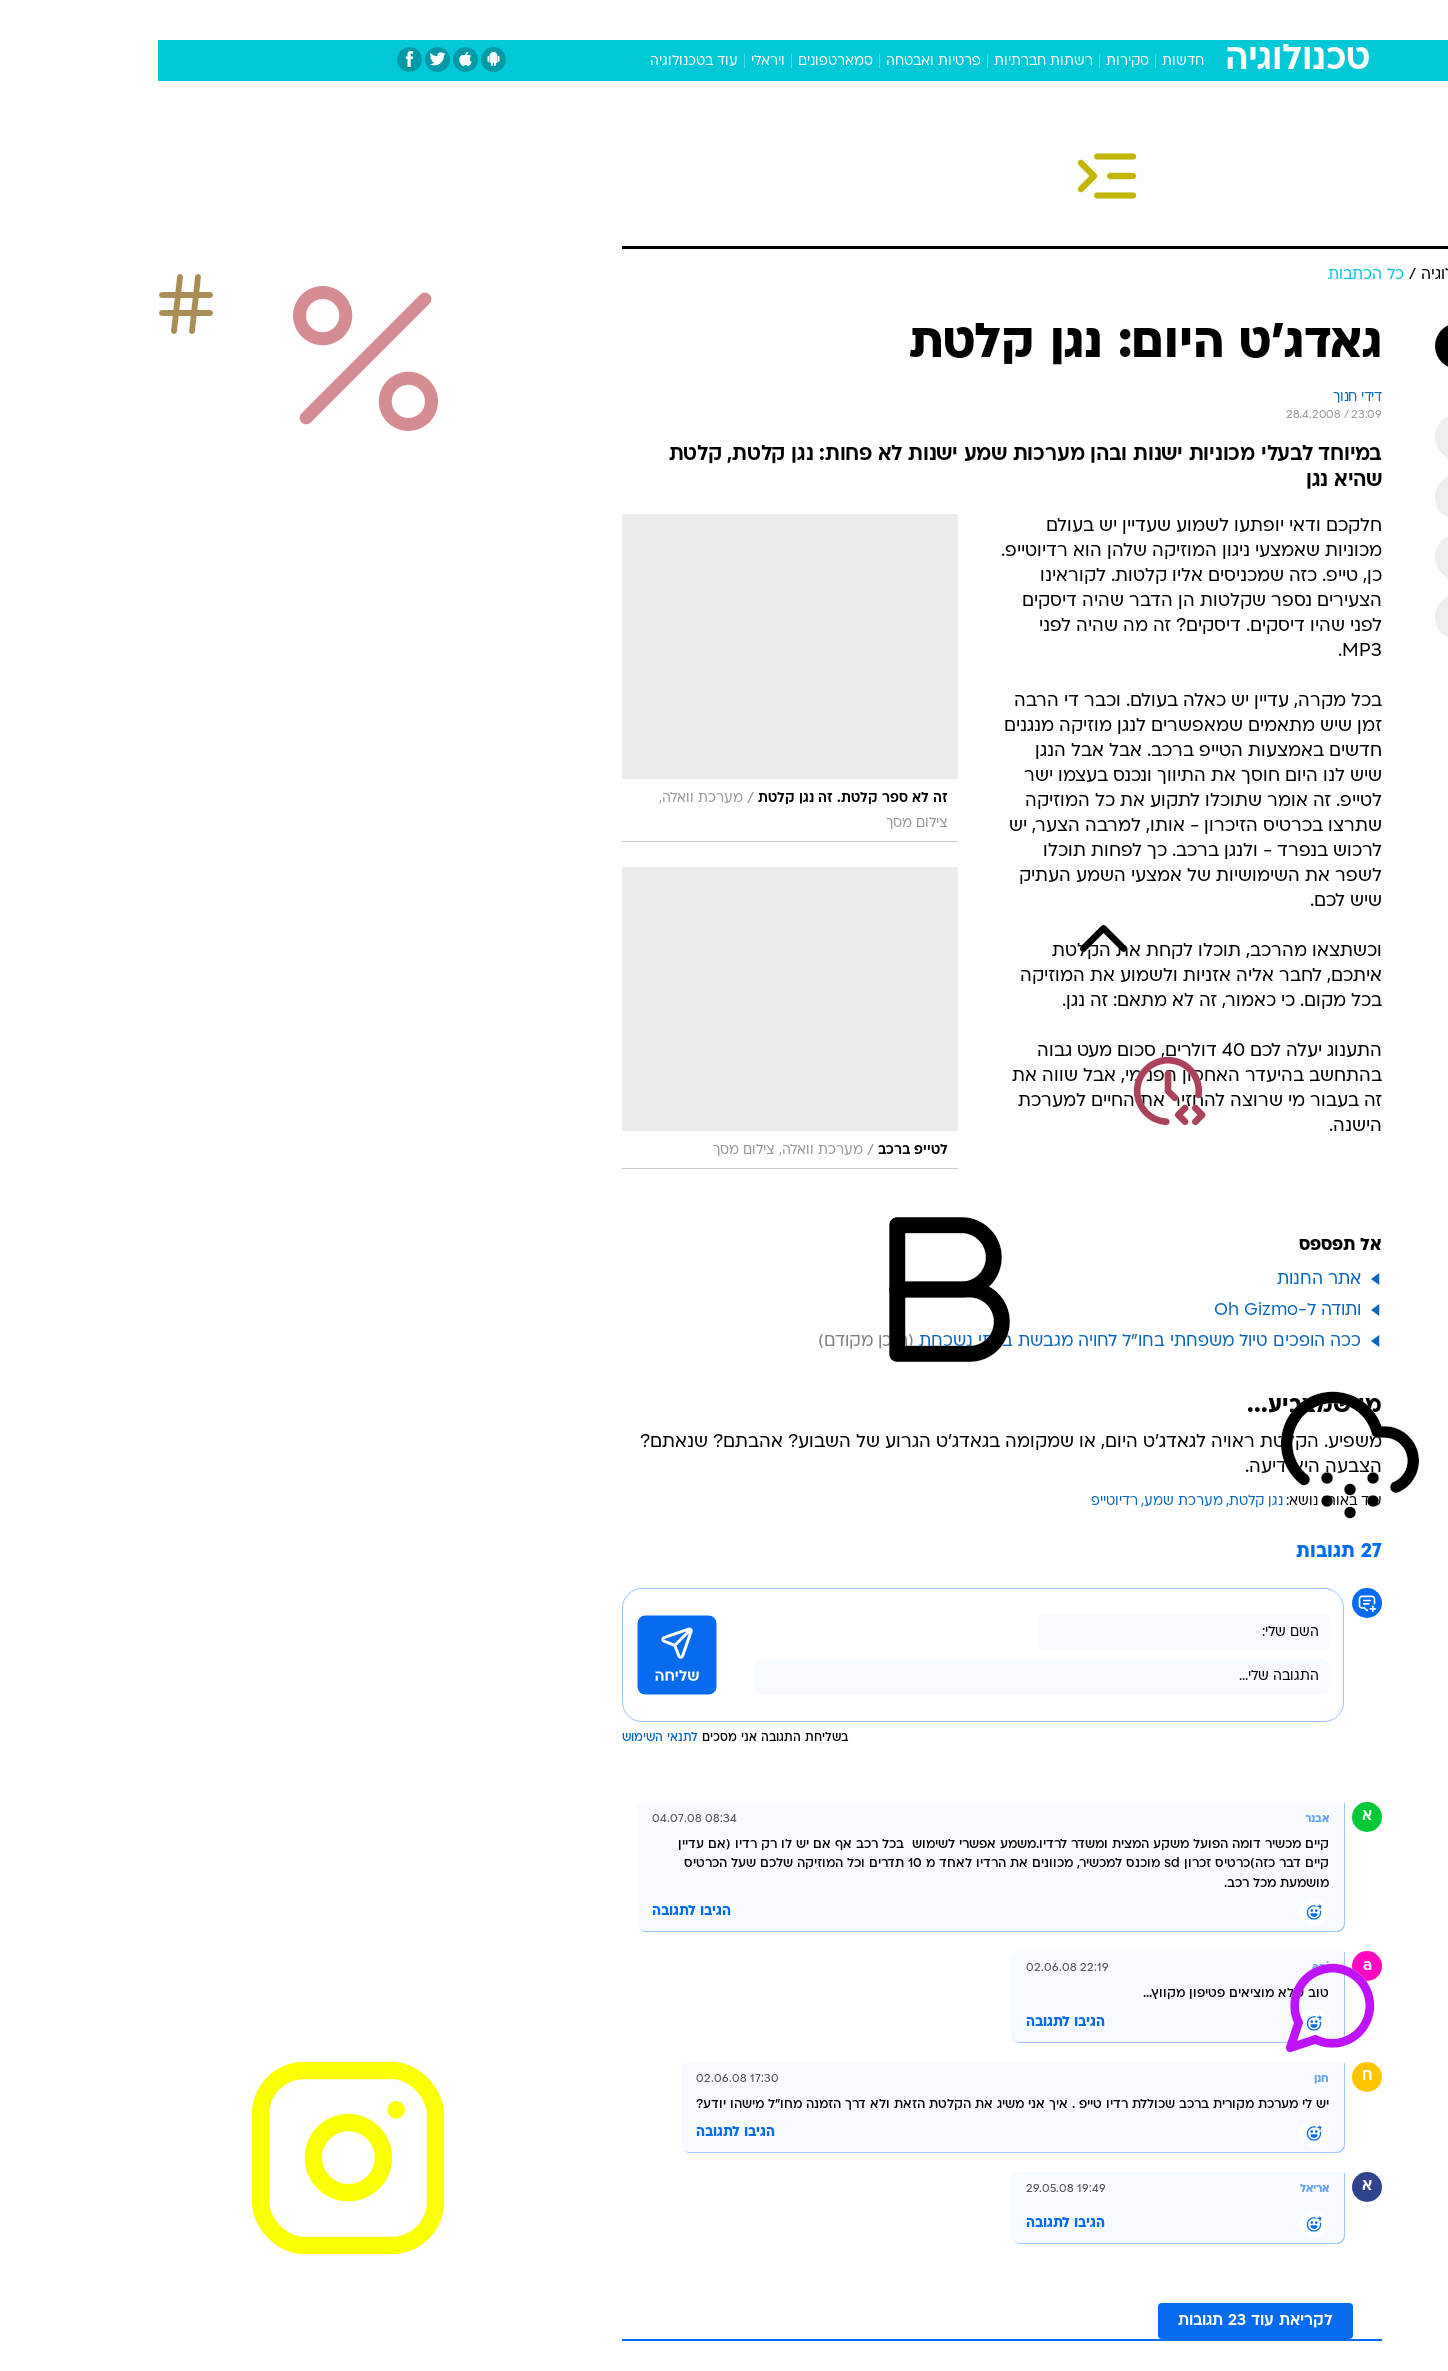  Describe the element at coordinates (348, 2158) in the screenshot. I see `open instagram app` at that location.